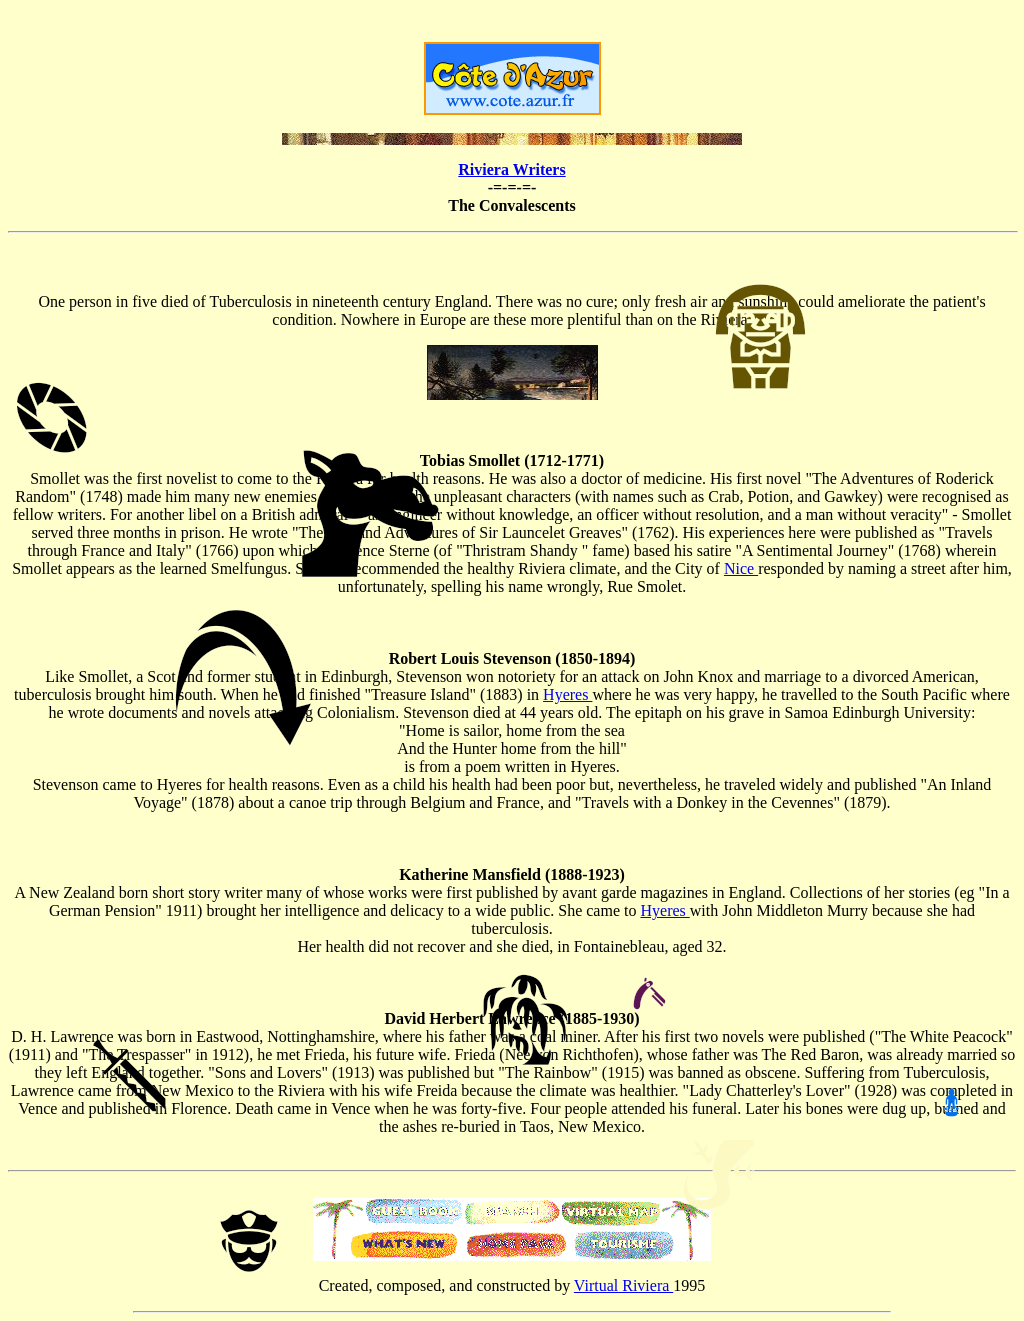  Describe the element at coordinates (760, 336) in the screenshot. I see `view colombian cultural artifacts` at that location.